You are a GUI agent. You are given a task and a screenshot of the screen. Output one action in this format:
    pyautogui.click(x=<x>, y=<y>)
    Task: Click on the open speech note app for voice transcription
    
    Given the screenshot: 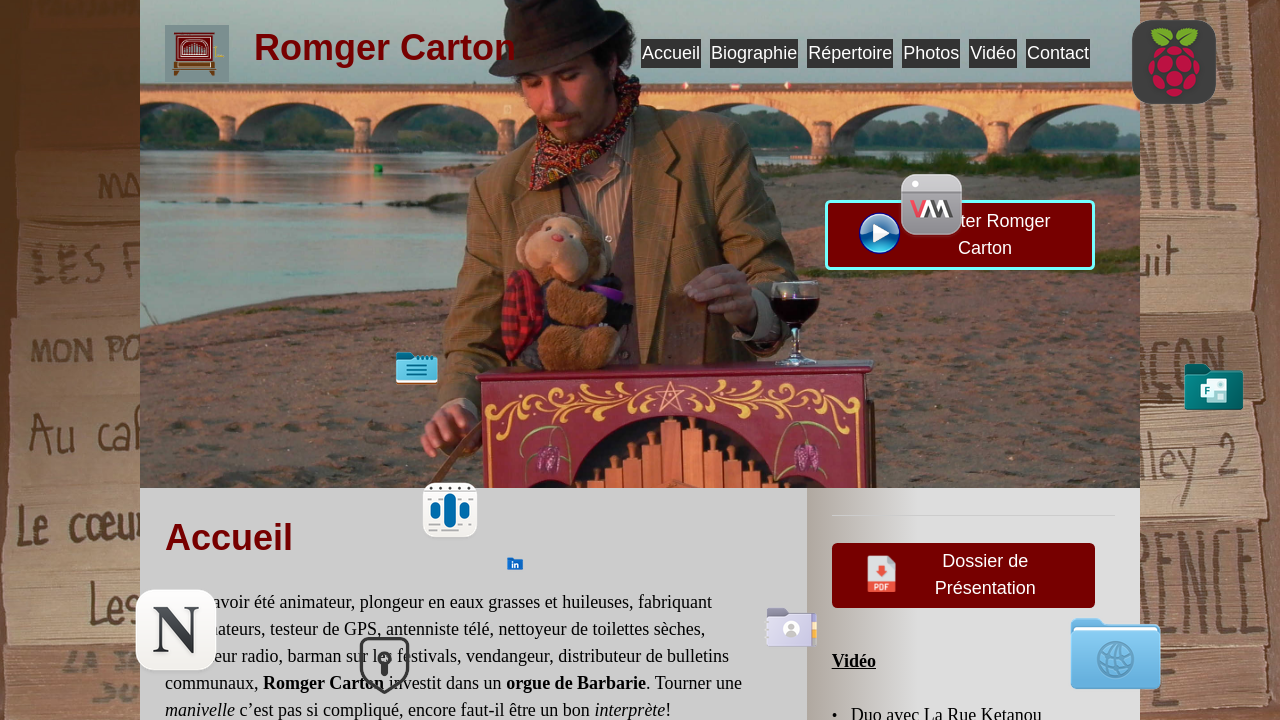 What is the action you would take?
    pyautogui.click(x=450, y=510)
    